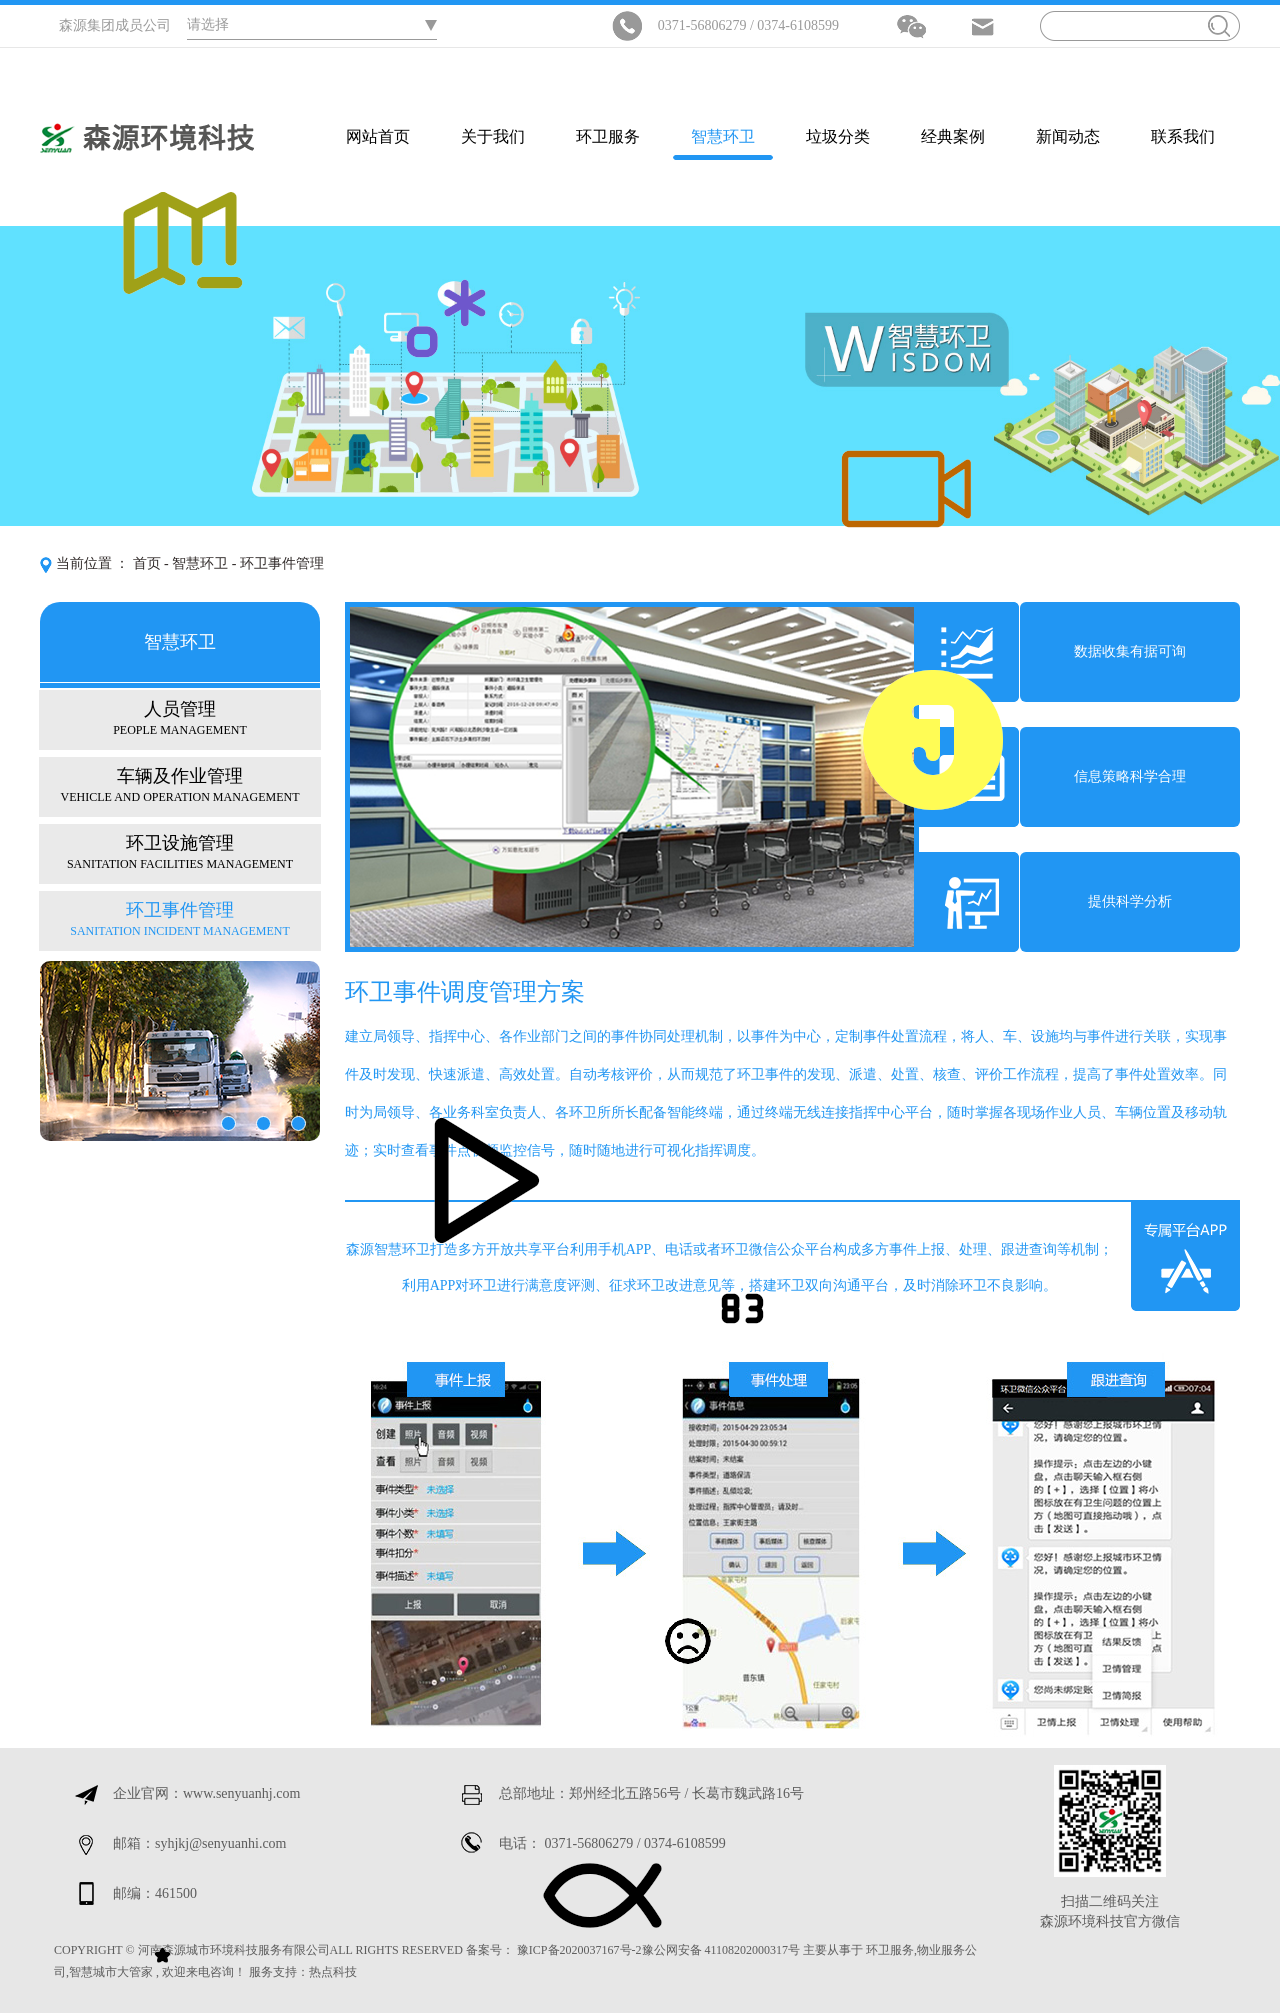 The width and height of the screenshot is (1280, 2013). I want to click on play media or start playback, so click(476, 1180).